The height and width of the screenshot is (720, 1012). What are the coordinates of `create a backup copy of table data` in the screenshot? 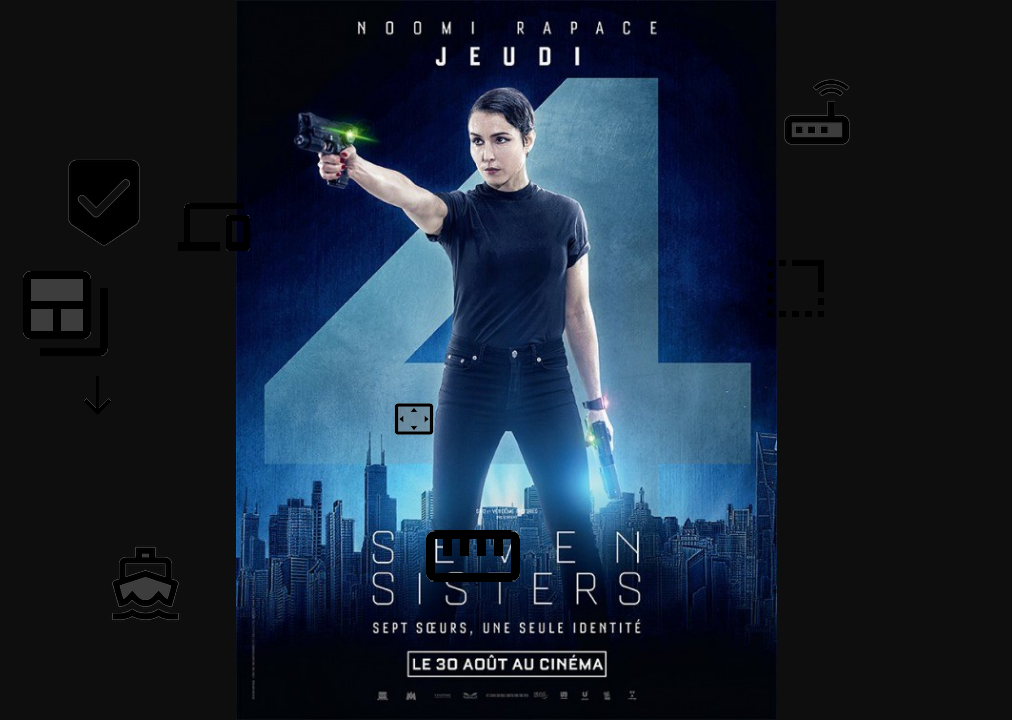 It's located at (65, 313).